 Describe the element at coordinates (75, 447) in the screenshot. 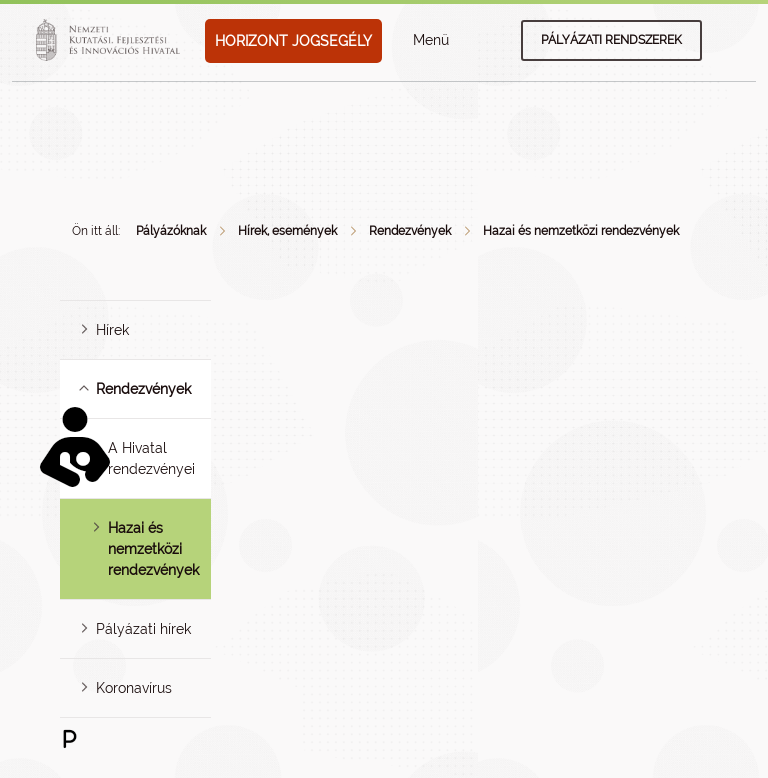

I see `indicates a breastfeeding or nursing room` at that location.